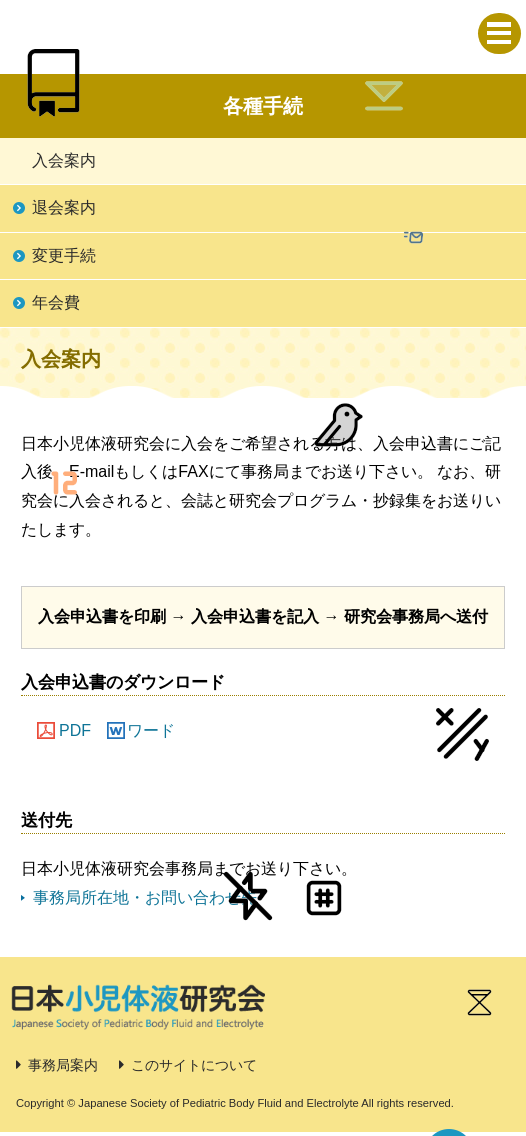 This screenshot has width=526, height=1136. I want to click on view grid or pattern layout options, so click(324, 898).